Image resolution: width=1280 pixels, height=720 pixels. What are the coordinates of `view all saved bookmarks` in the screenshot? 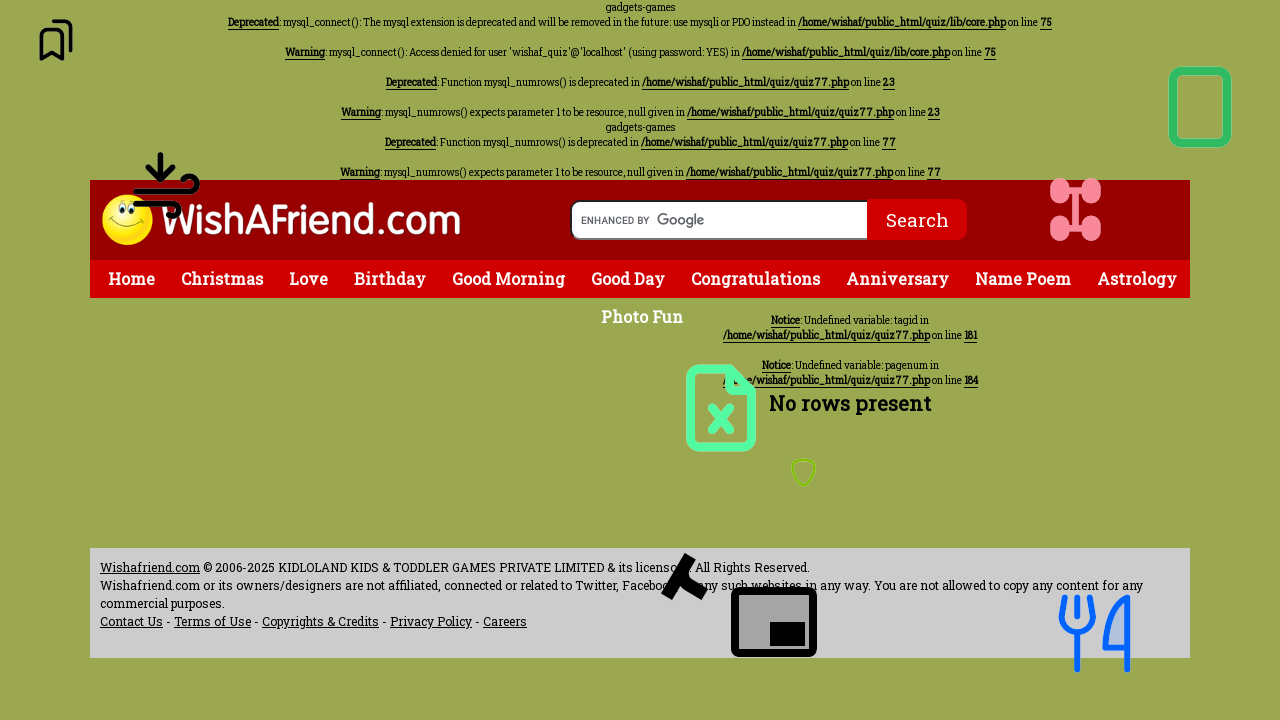 It's located at (56, 40).